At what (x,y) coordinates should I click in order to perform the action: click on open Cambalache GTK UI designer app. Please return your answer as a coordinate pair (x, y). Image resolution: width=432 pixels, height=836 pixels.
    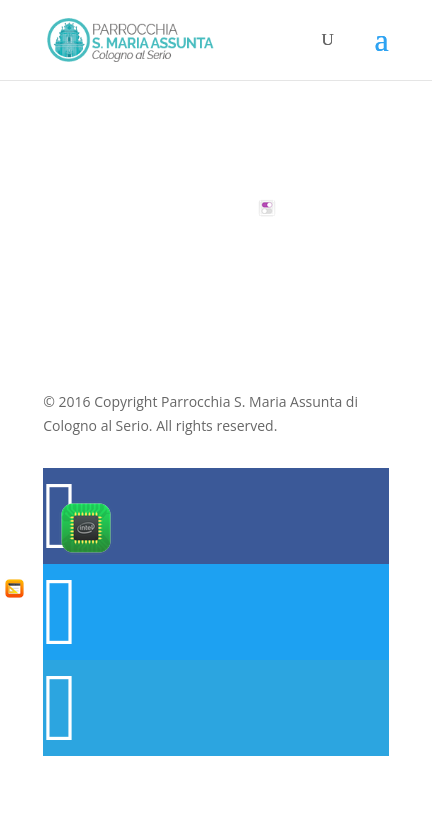
    Looking at the image, I should click on (14, 588).